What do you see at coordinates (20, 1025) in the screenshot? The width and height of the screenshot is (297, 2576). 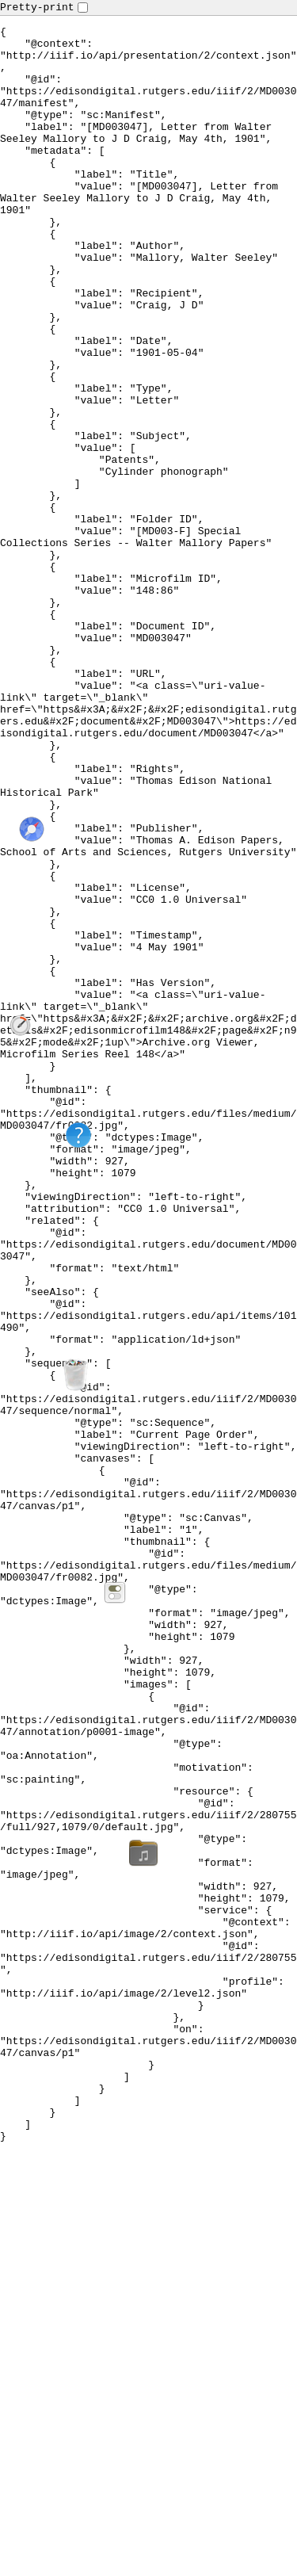 I see `launch sysprof system profiler` at bounding box center [20, 1025].